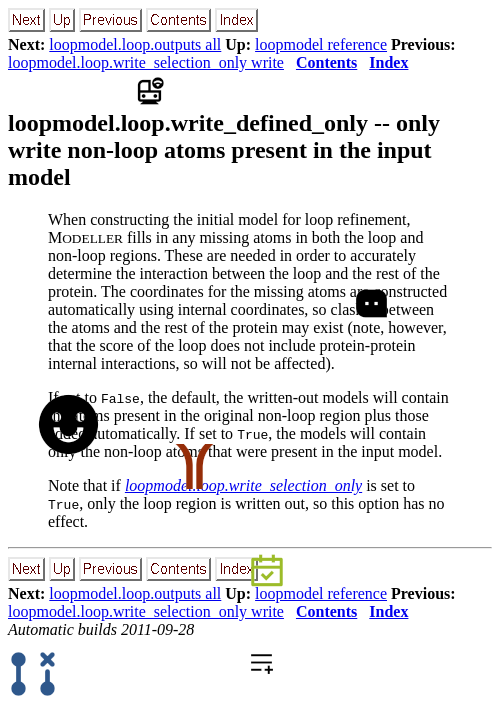 Image resolution: width=500 pixels, height=720 pixels. What do you see at coordinates (149, 91) in the screenshot?
I see `indicates wifi availability on subway or transit` at bounding box center [149, 91].